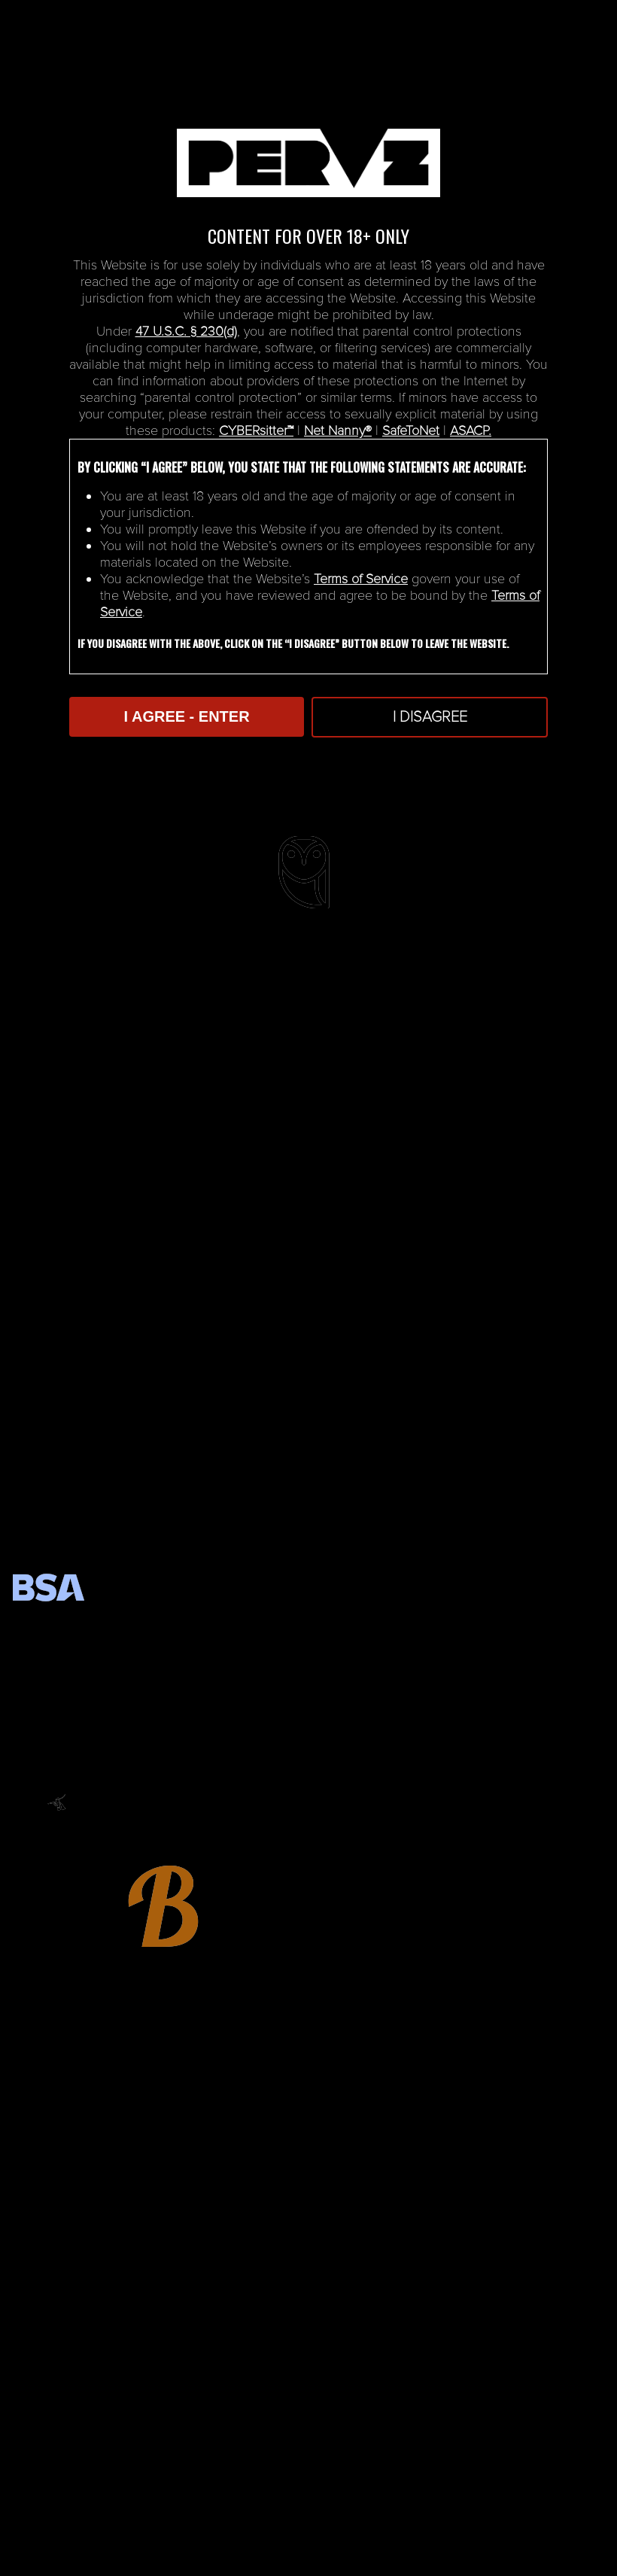 This screenshot has height=2576, width=617. Describe the element at coordinates (304, 872) in the screenshot. I see `TrueUp company logo` at that location.